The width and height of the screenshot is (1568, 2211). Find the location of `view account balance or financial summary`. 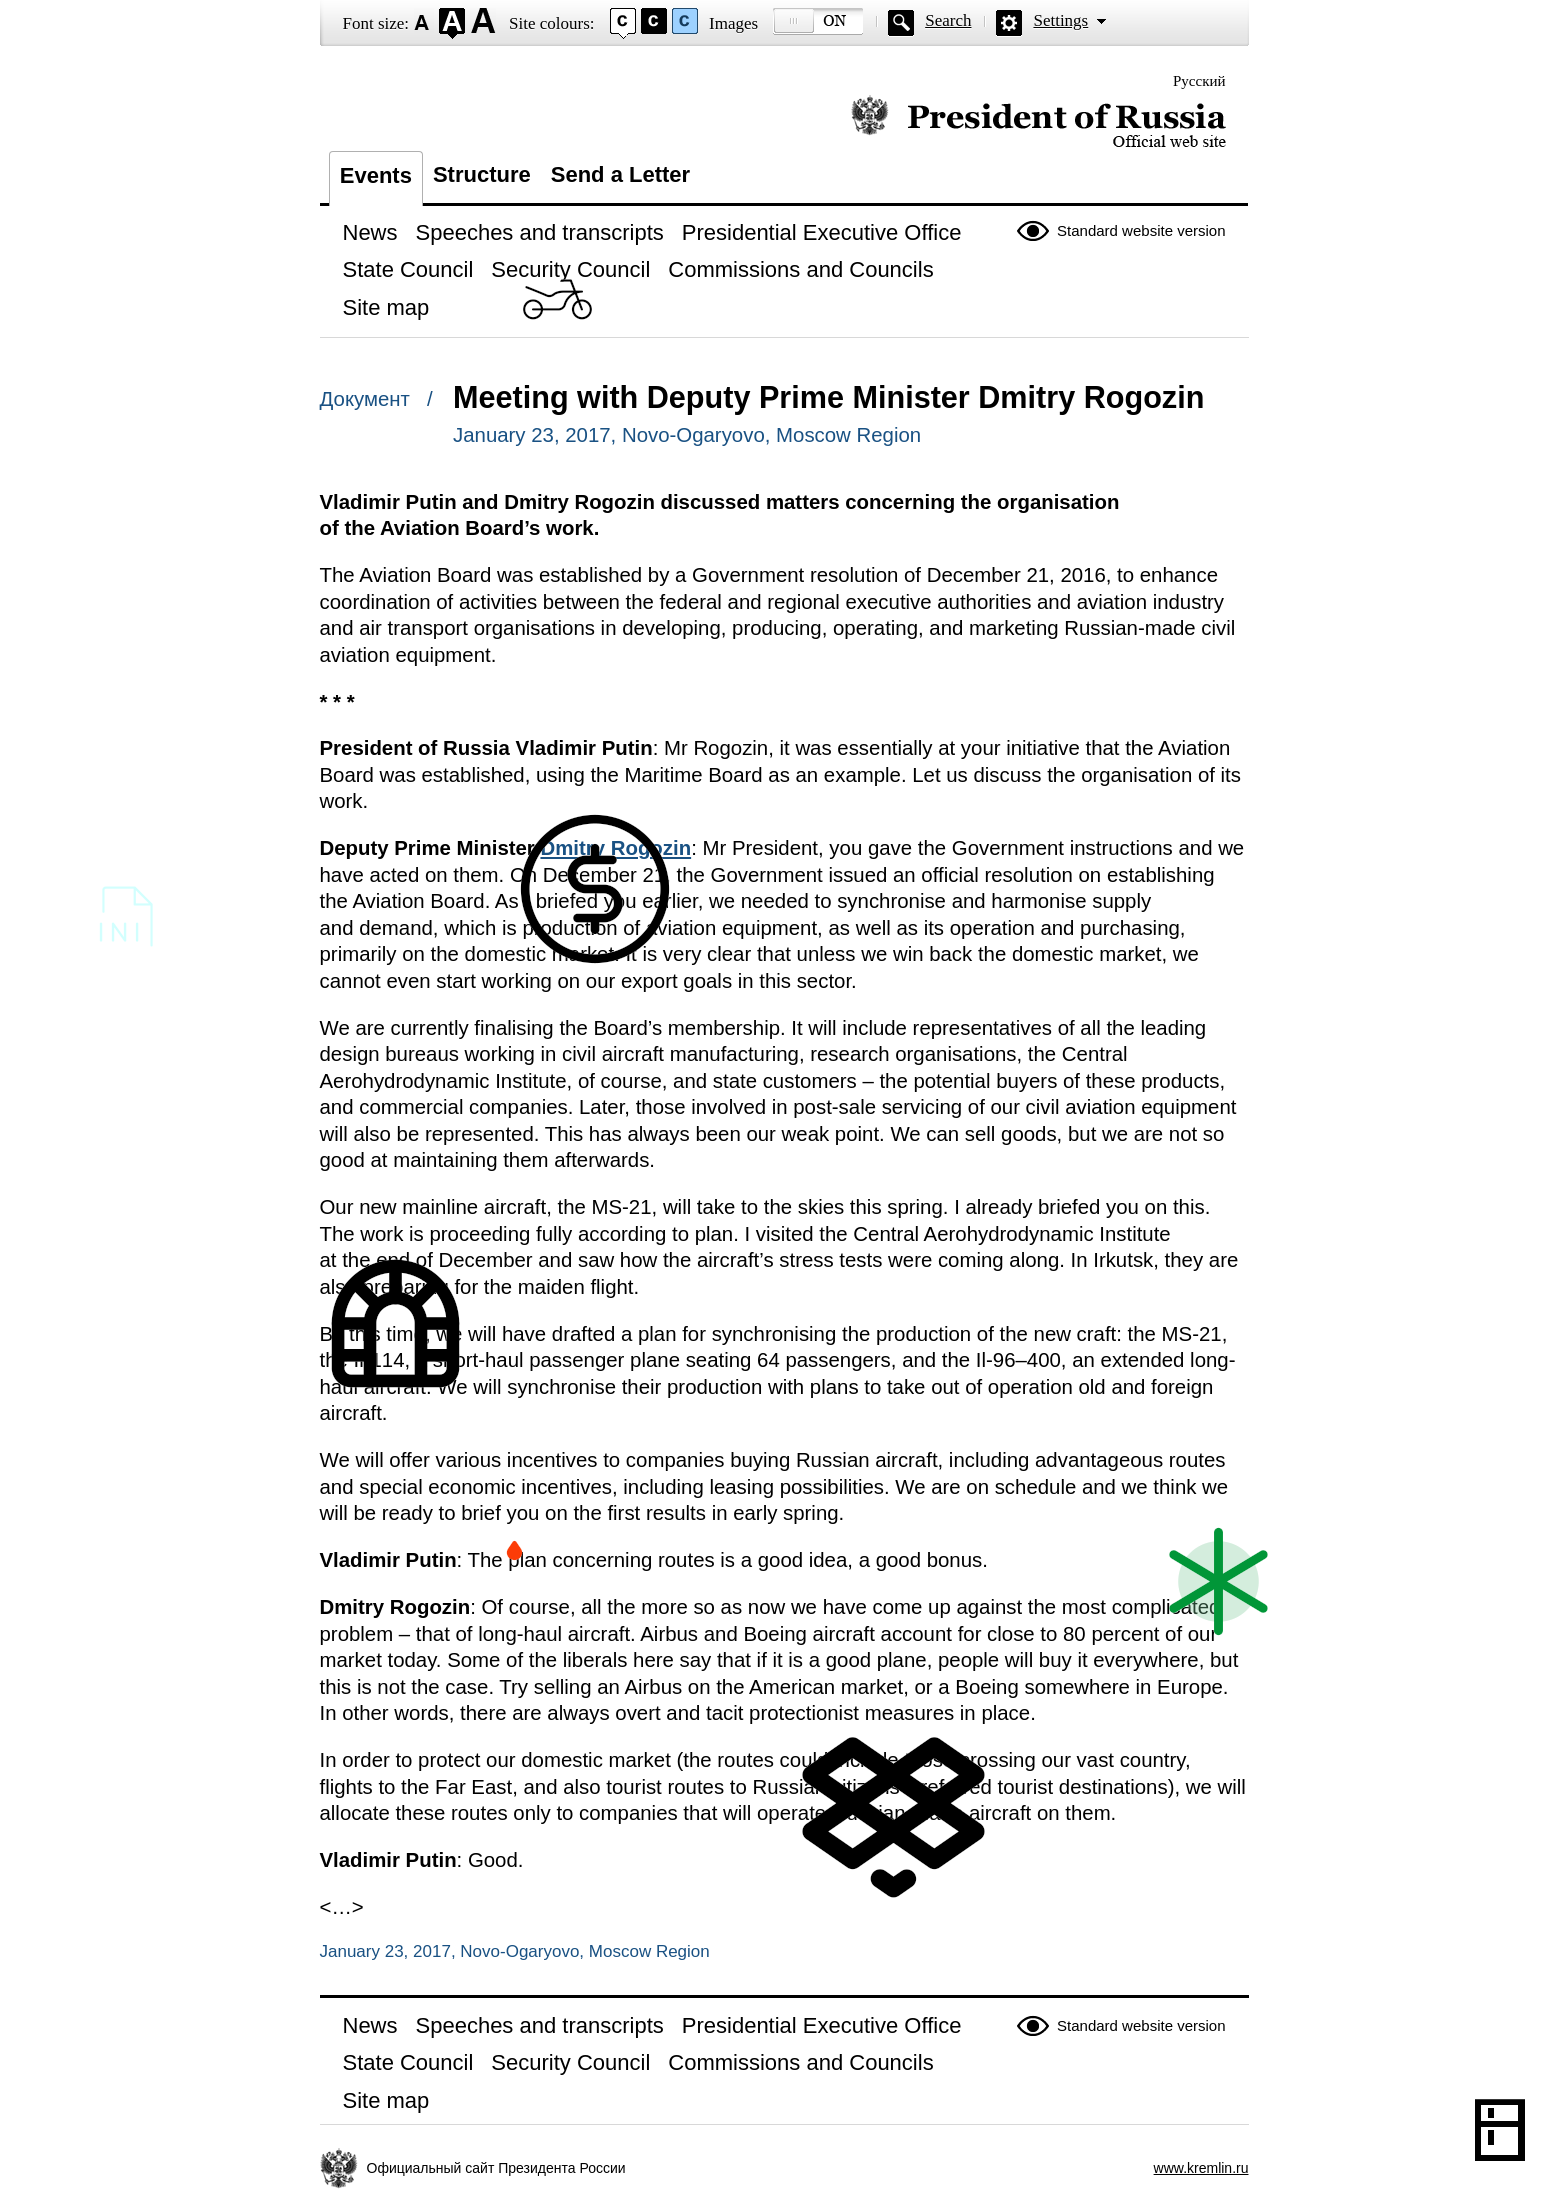

view account balance or financial summary is located at coordinates (595, 889).